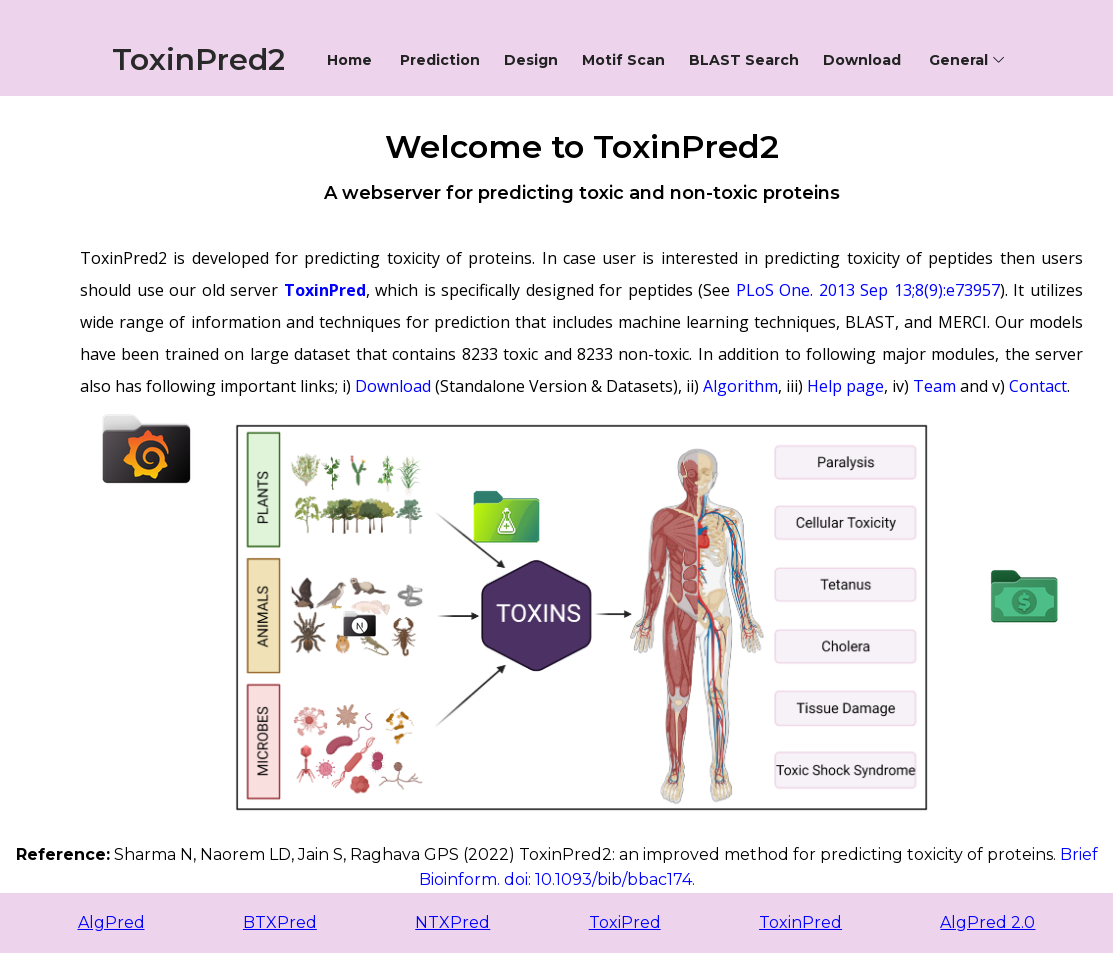  Describe the element at coordinates (1024, 598) in the screenshot. I see `open folder containing financial documents` at that location.